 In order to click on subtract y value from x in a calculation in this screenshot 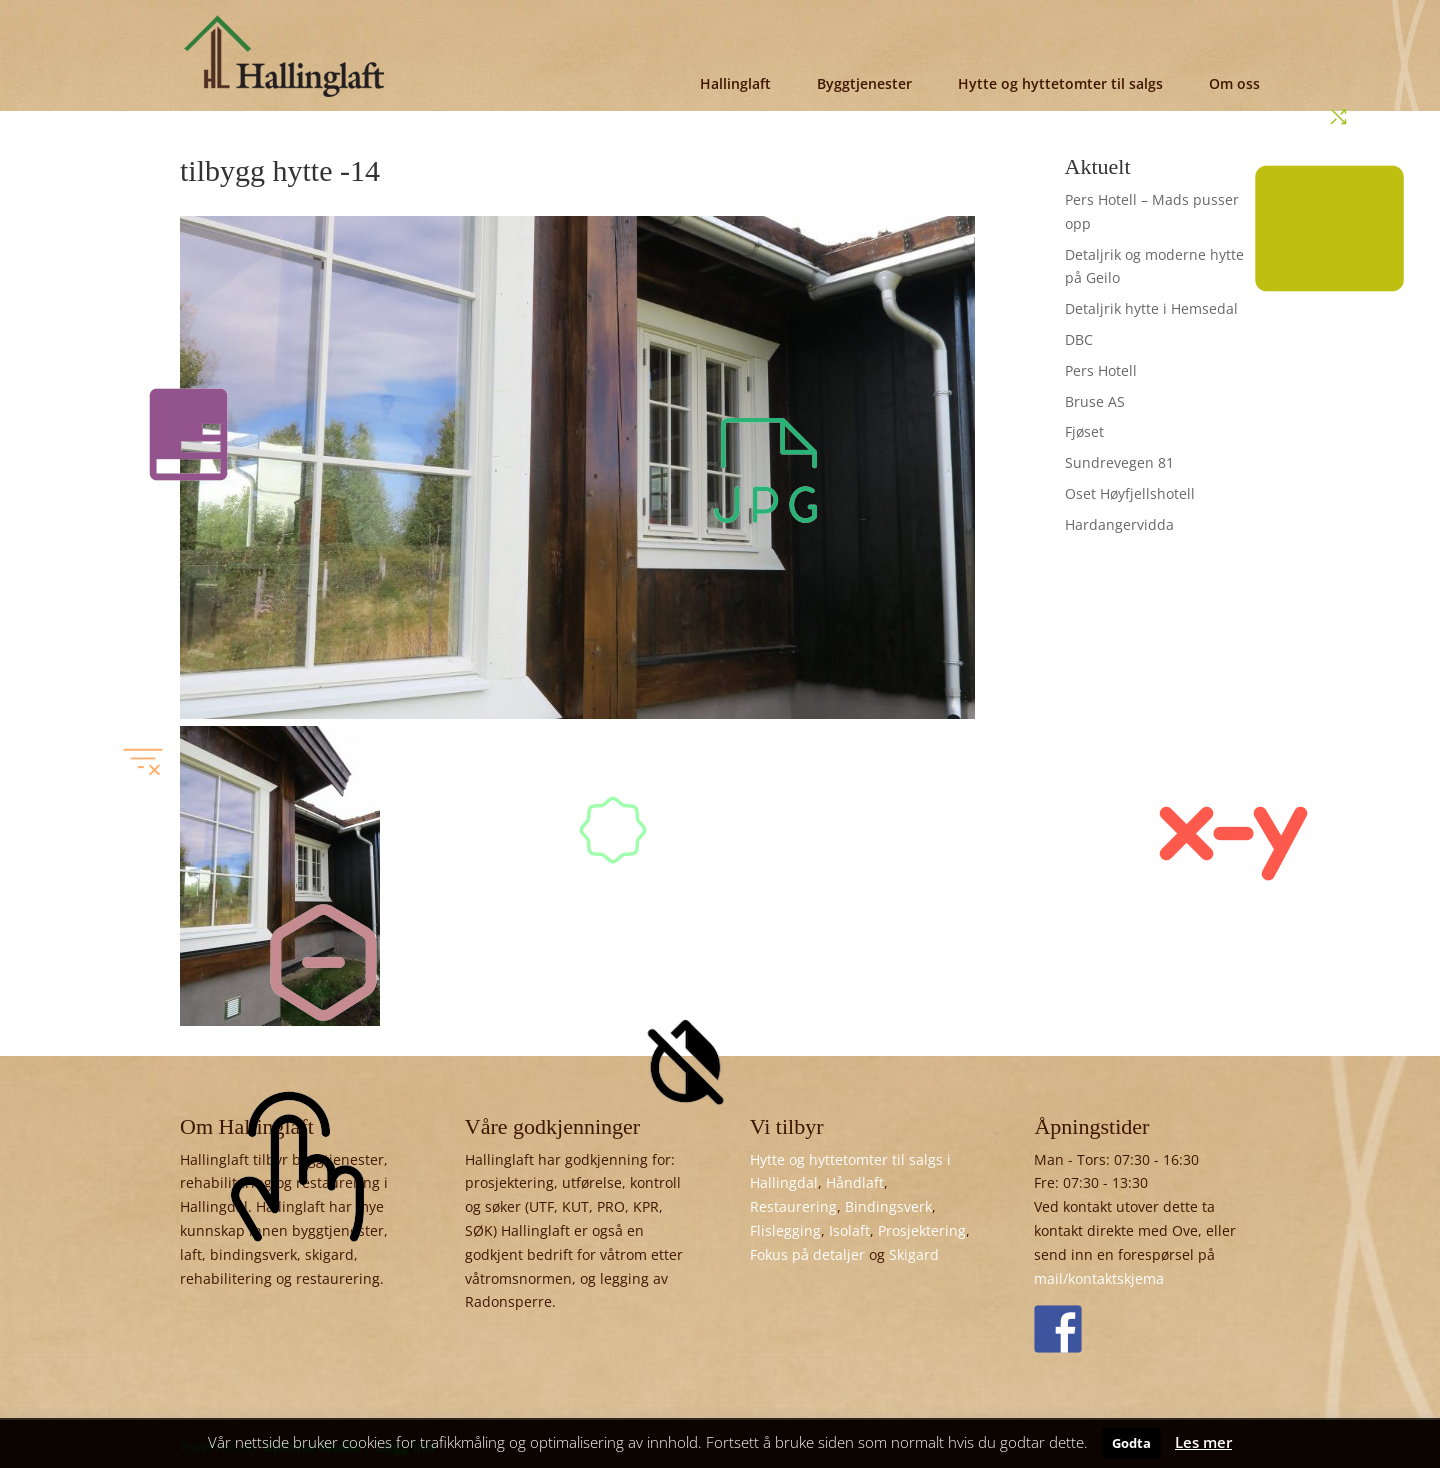, I will do `click(1233, 833)`.